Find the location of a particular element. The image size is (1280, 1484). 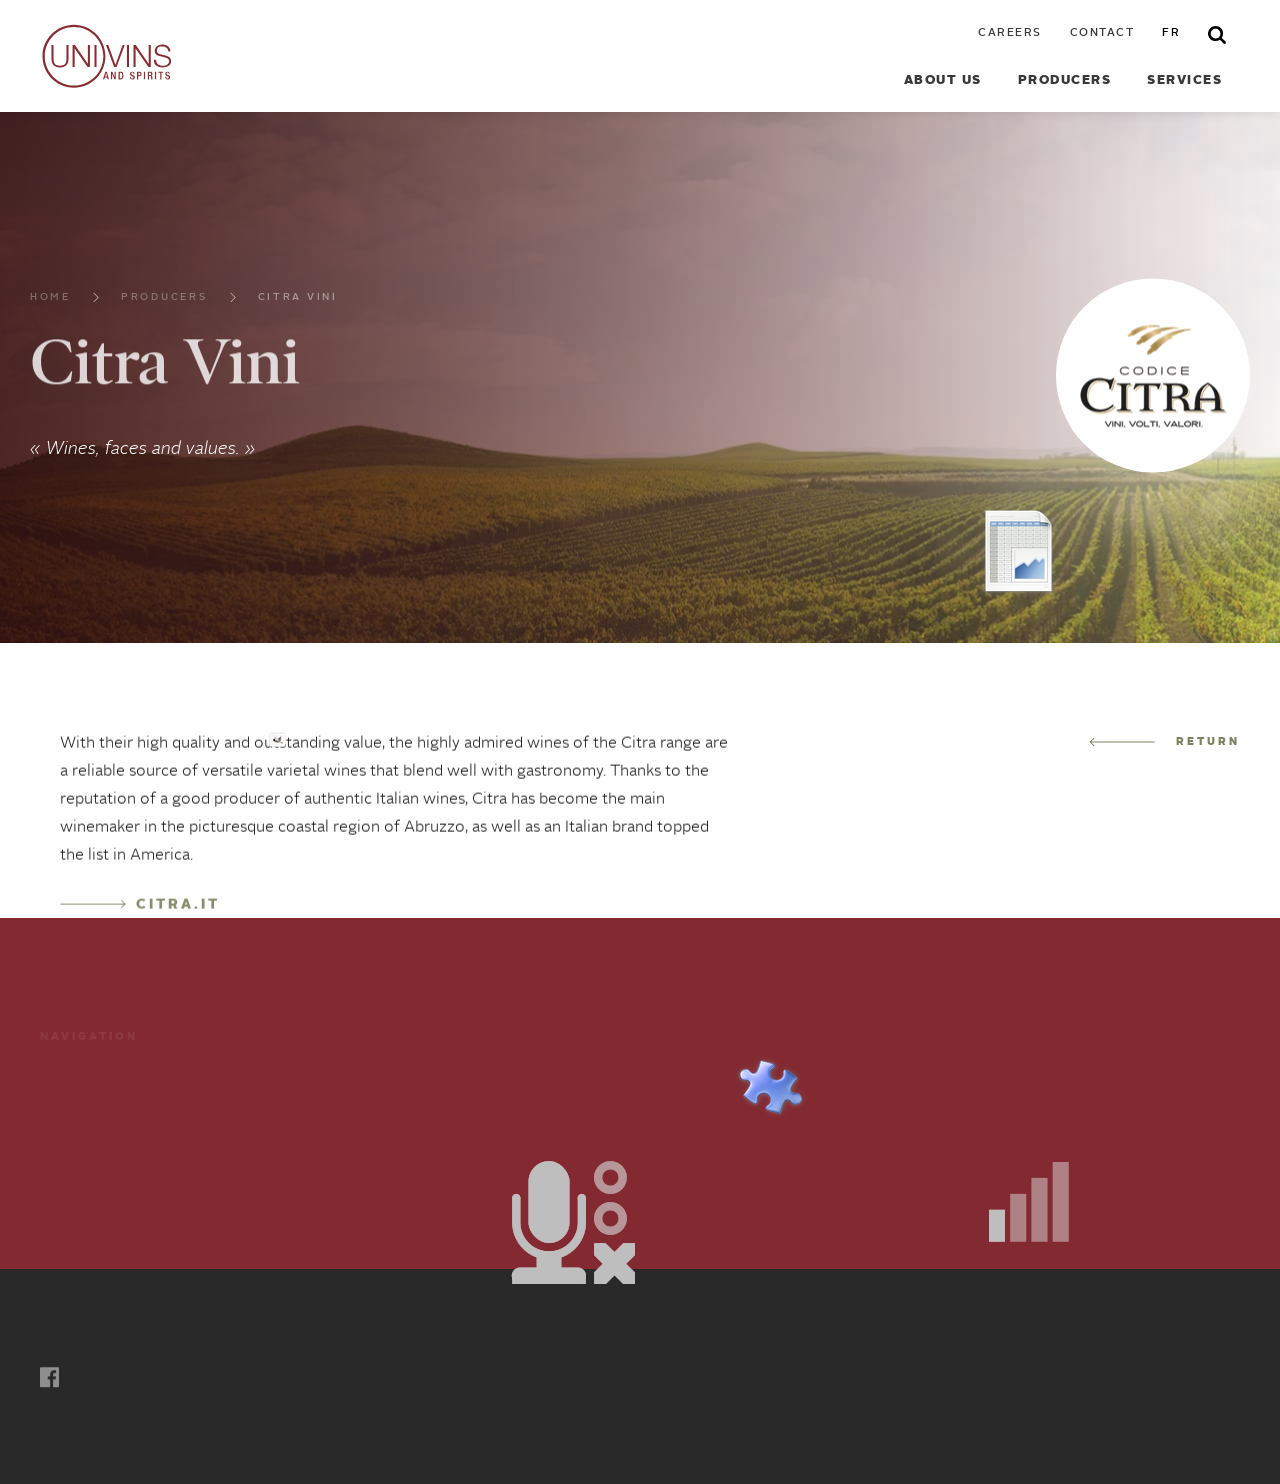

open a spreadsheet file is located at coordinates (1020, 551).